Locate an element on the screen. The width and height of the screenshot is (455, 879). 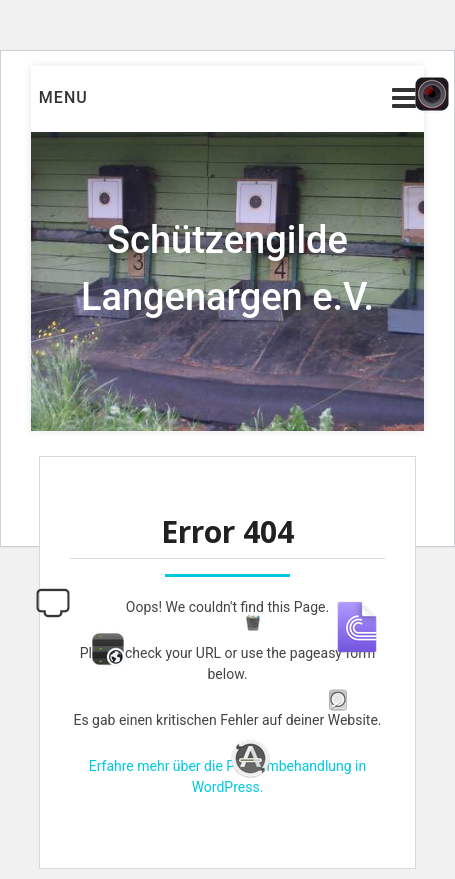
open disk management utility is located at coordinates (338, 700).